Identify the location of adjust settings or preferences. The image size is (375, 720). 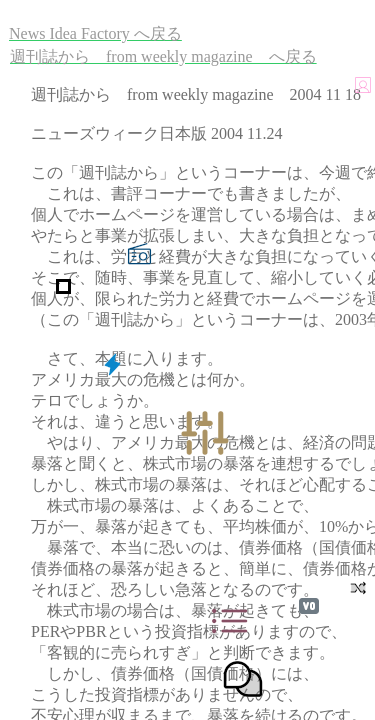
(205, 433).